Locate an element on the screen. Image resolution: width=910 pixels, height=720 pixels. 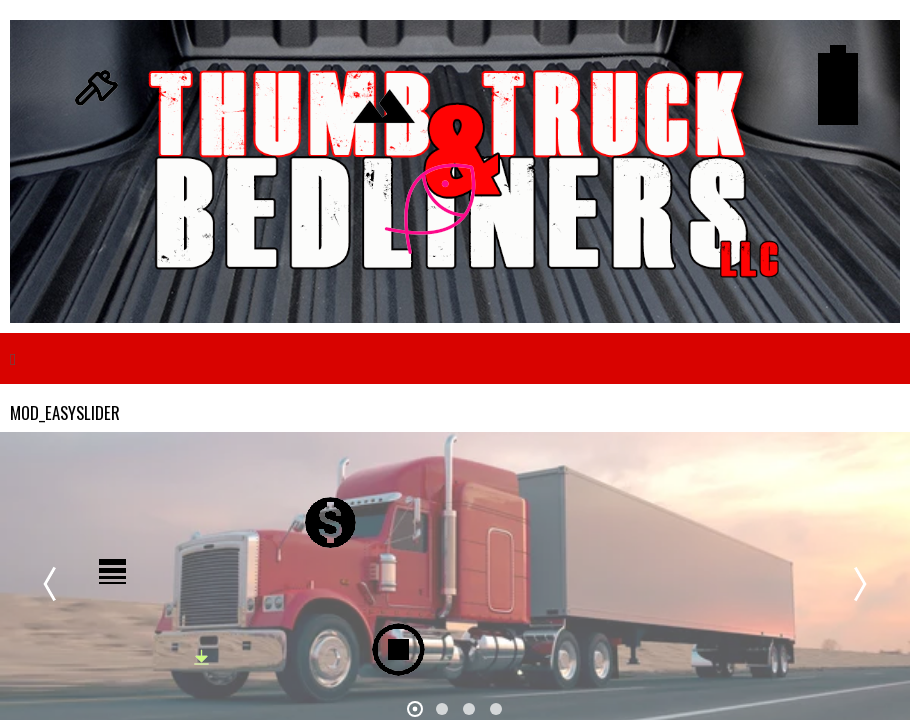
view landscape or nature photos is located at coordinates (384, 106).